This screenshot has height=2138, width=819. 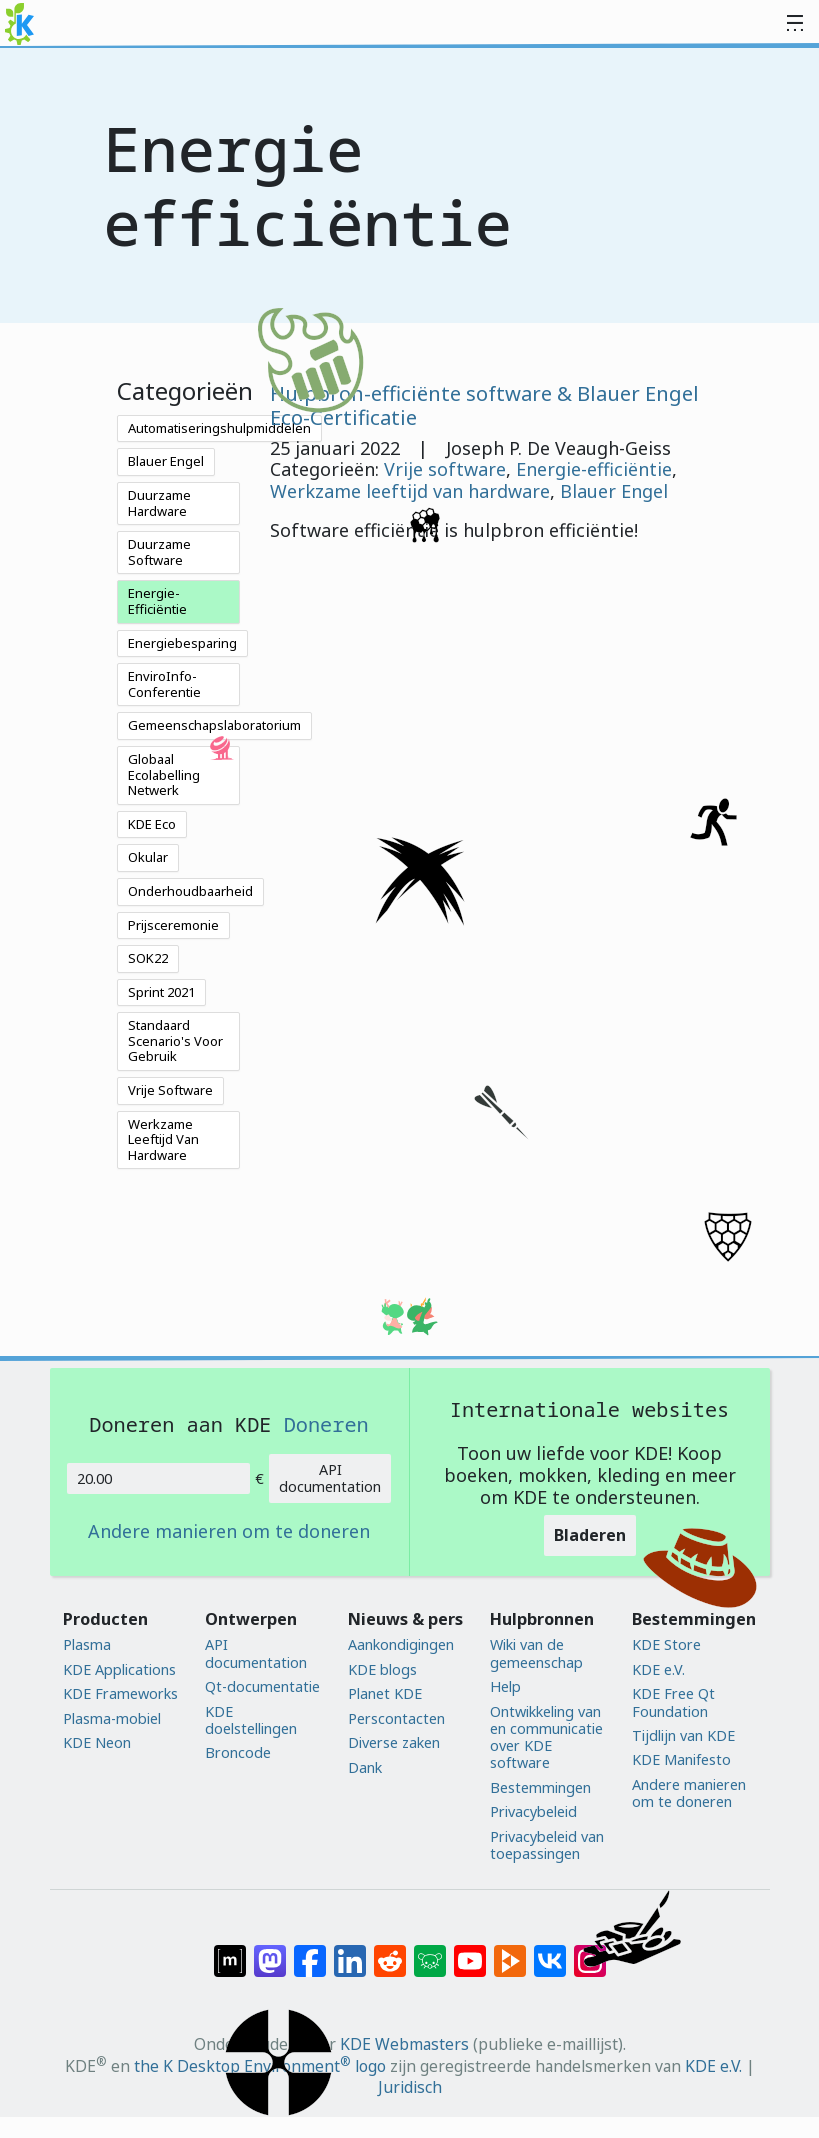 I want to click on browse charcuterie or appetizer menu options, so click(x=631, y=1933).